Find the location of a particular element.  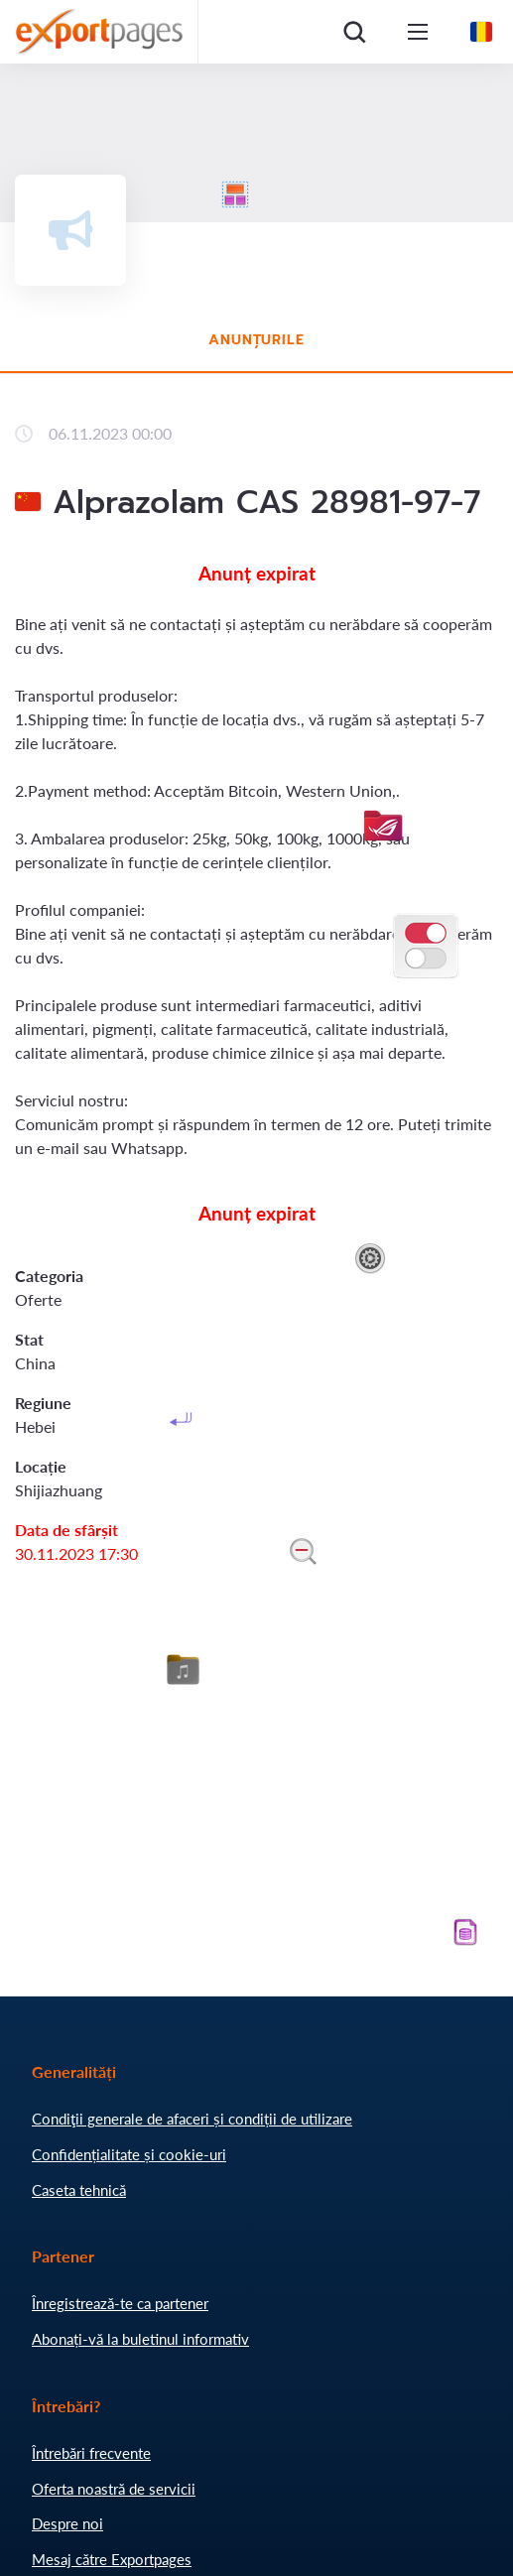

open your music folder is located at coordinates (183, 1669).